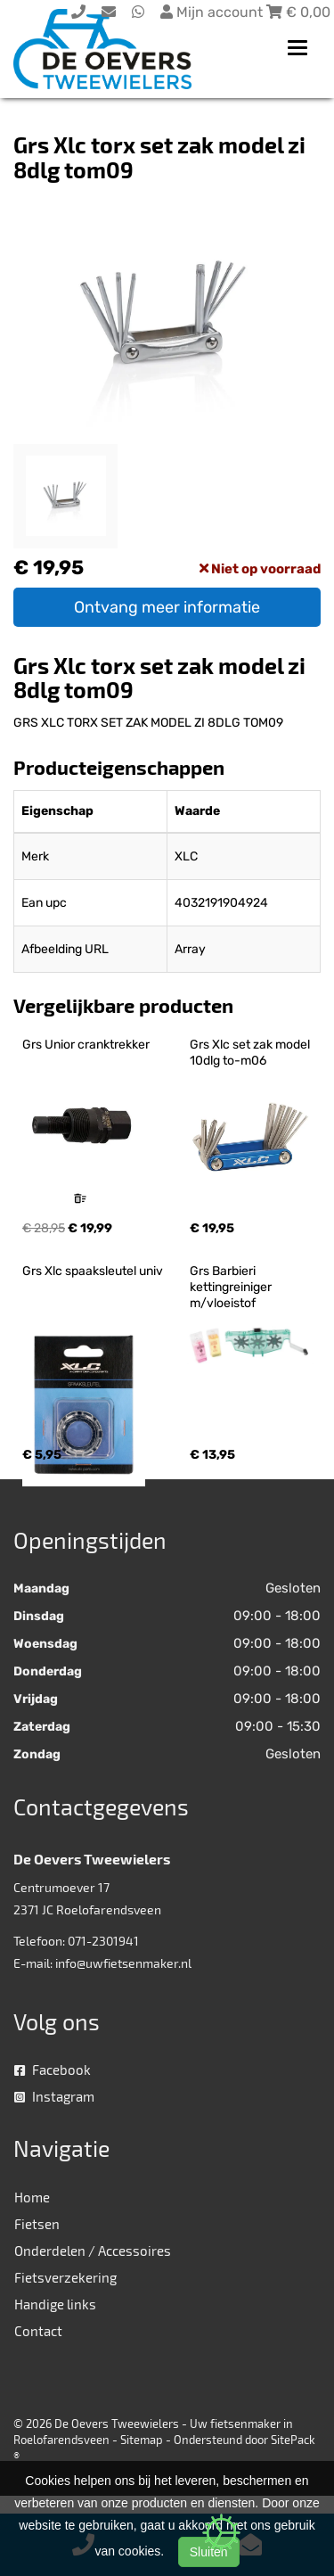  What do you see at coordinates (221, 2532) in the screenshot?
I see `access settings or preferences` at bounding box center [221, 2532].